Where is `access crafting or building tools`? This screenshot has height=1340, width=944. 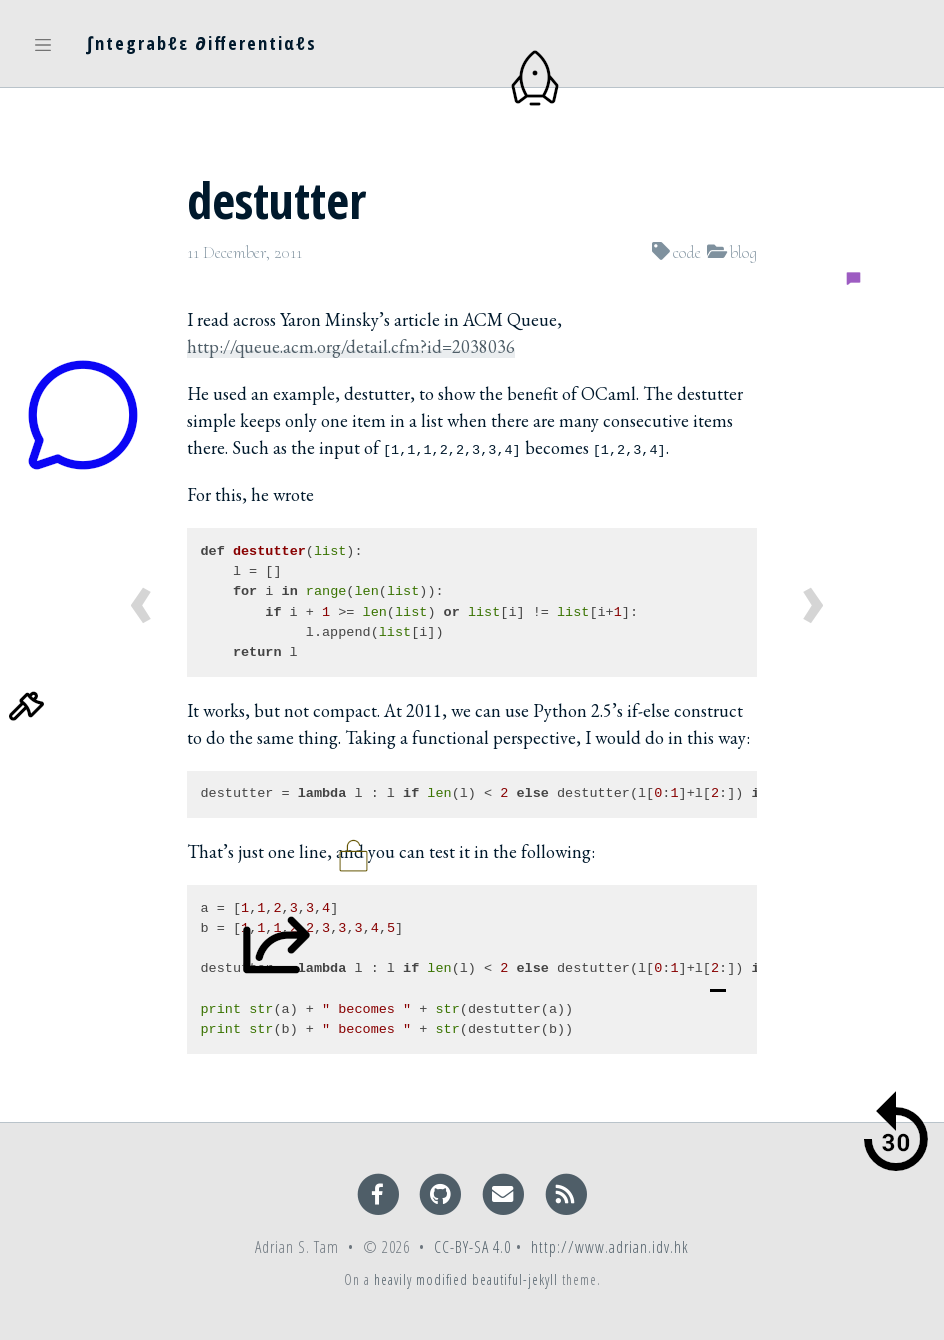 access crafting or building tools is located at coordinates (26, 707).